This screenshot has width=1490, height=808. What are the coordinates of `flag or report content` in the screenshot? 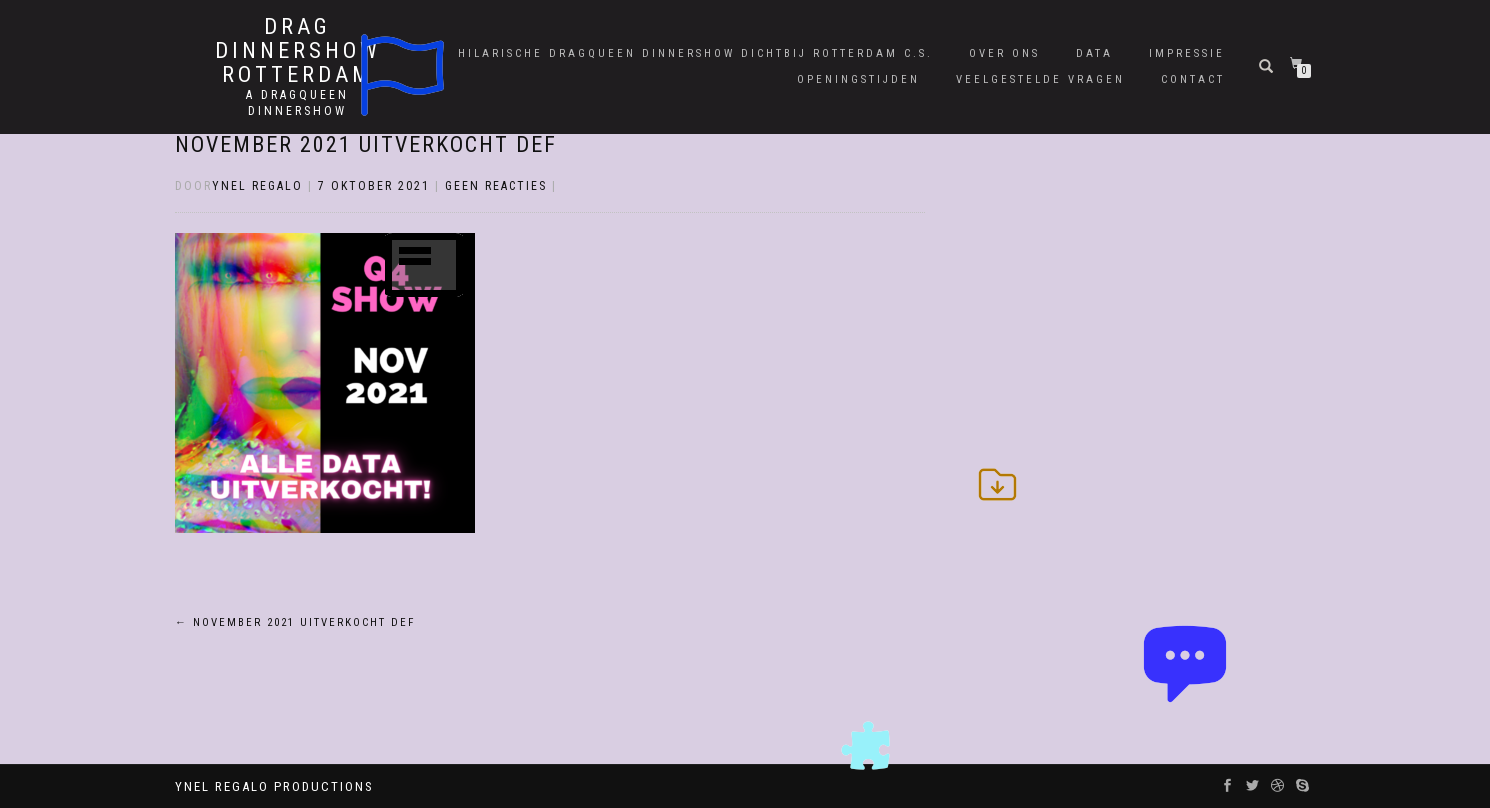 It's located at (402, 75).